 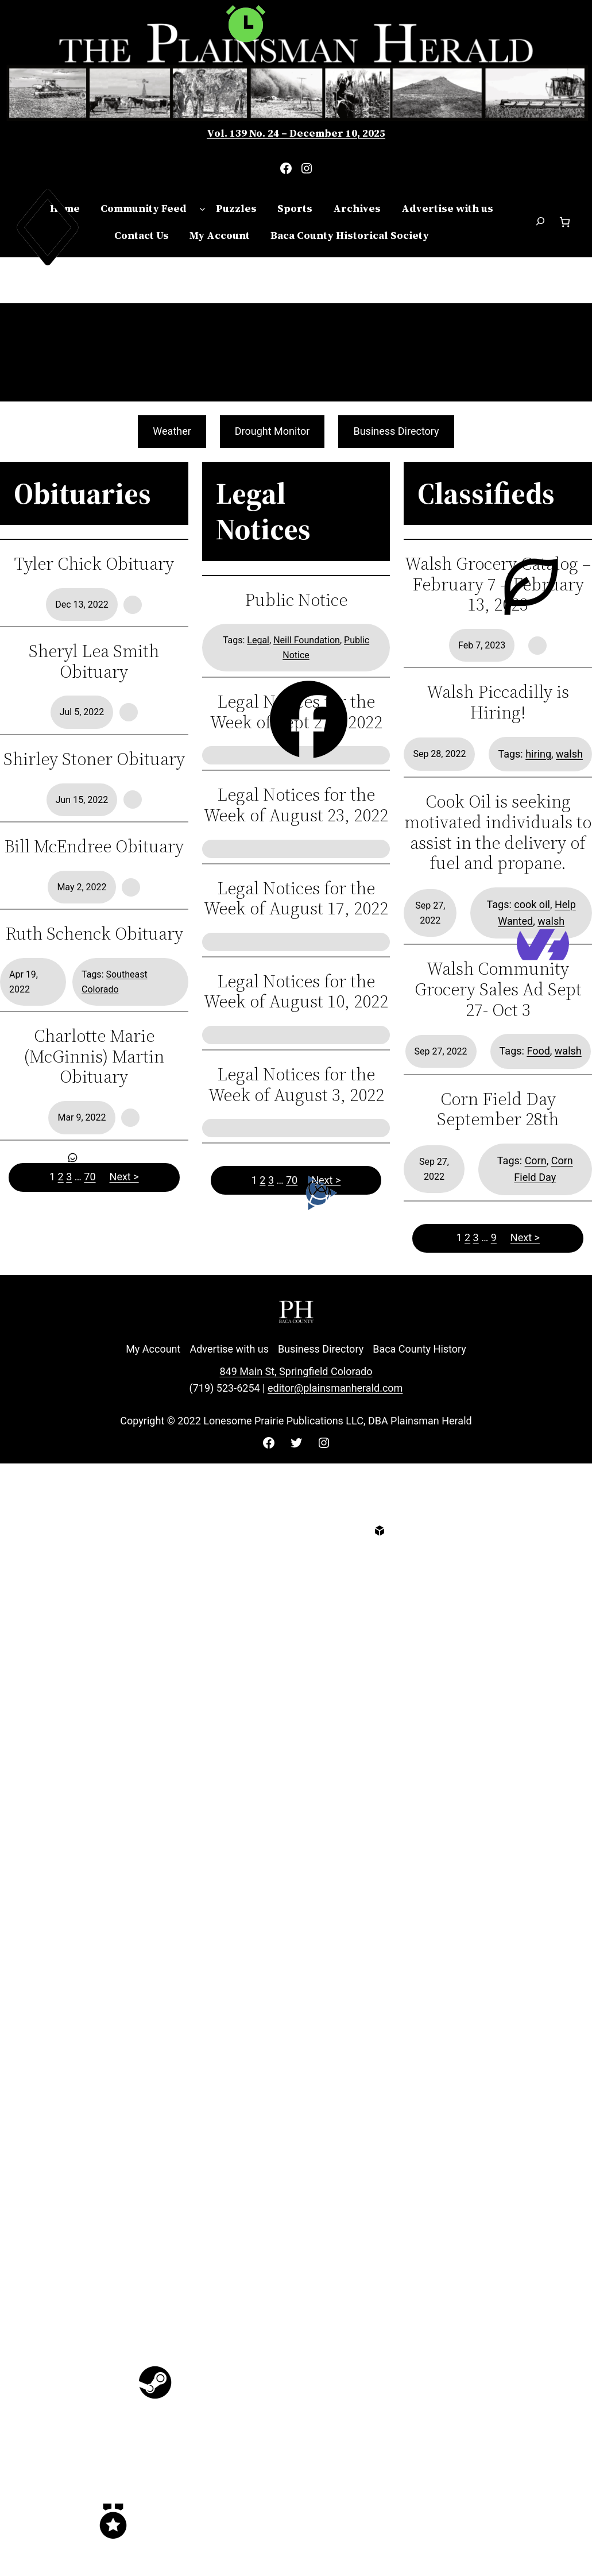 What do you see at coordinates (308, 719) in the screenshot?
I see `open the Facebook app` at bounding box center [308, 719].